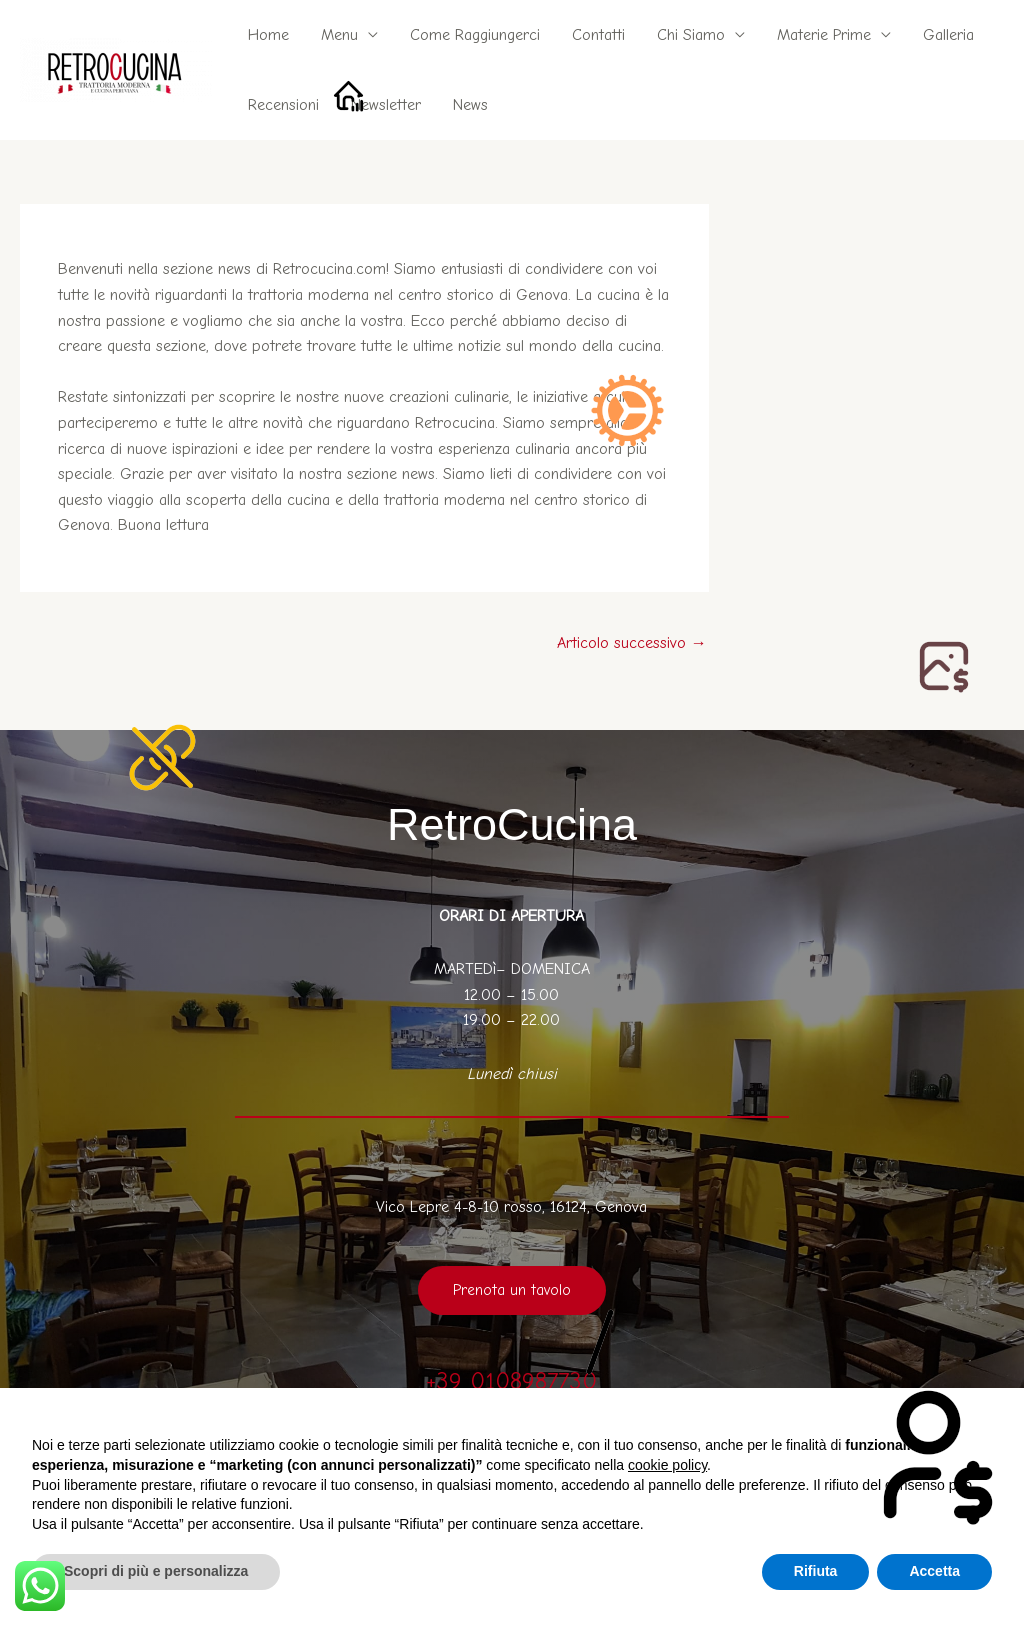 This screenshot has width=1024, height=1626. What do you see at coordinates (627, 410) in the screenshot?
I see `access settings or preferences` at bounding box center [627, 410].